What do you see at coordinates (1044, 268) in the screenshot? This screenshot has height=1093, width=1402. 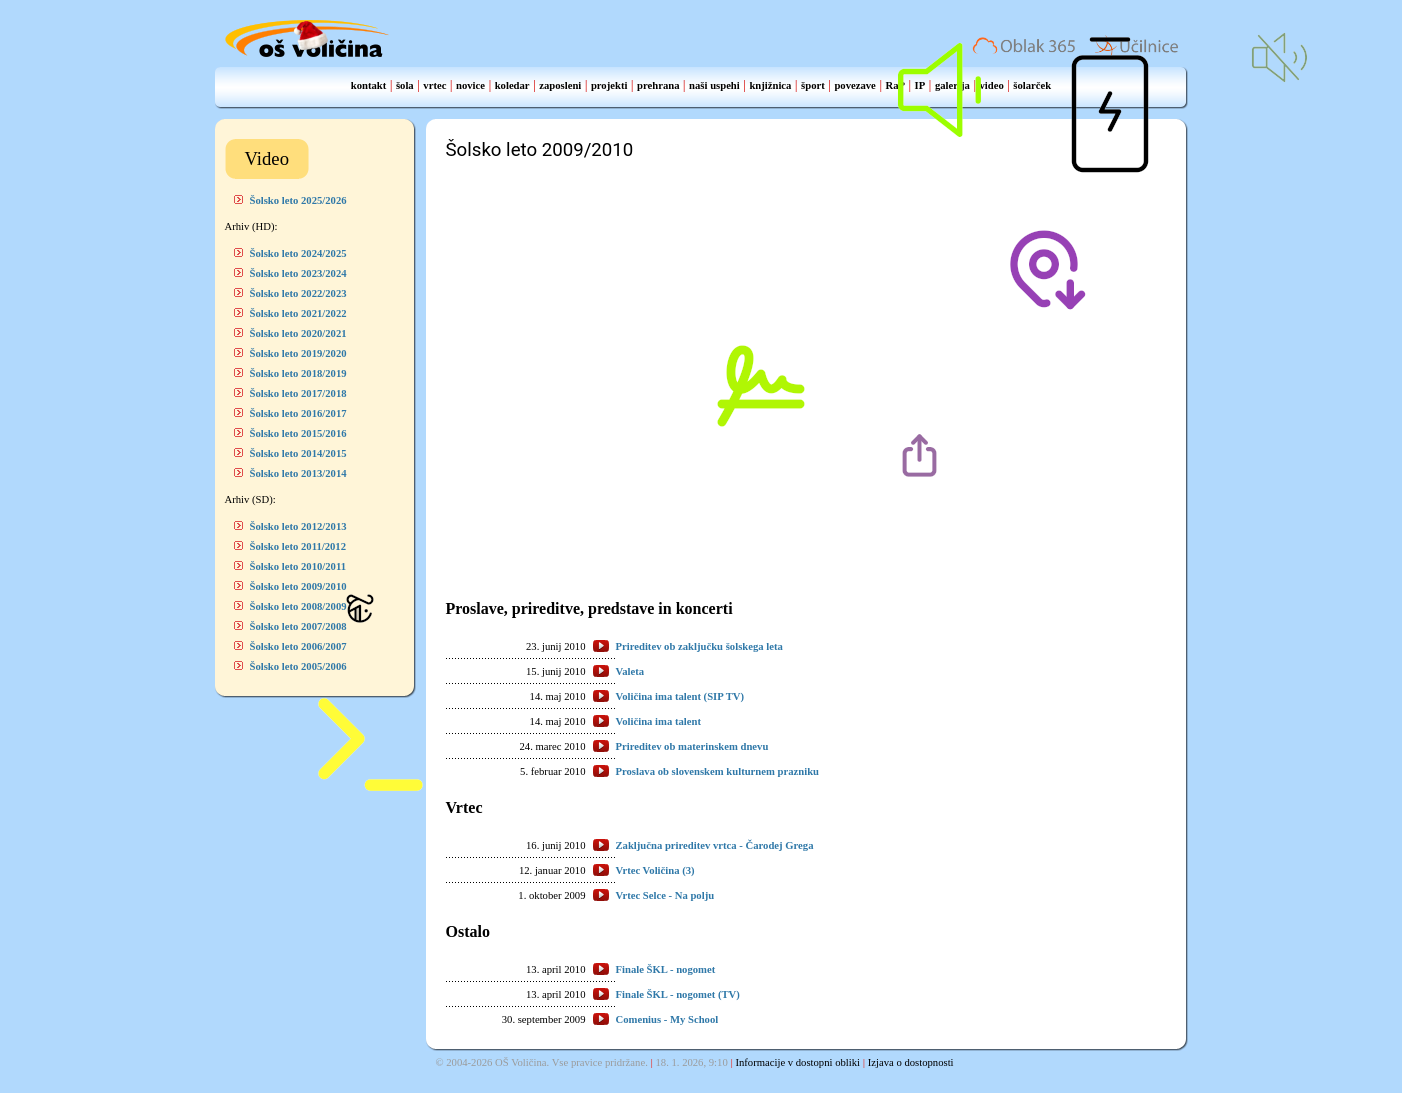 I see `drop a pin at current location` at bounding box center [1044, 268].